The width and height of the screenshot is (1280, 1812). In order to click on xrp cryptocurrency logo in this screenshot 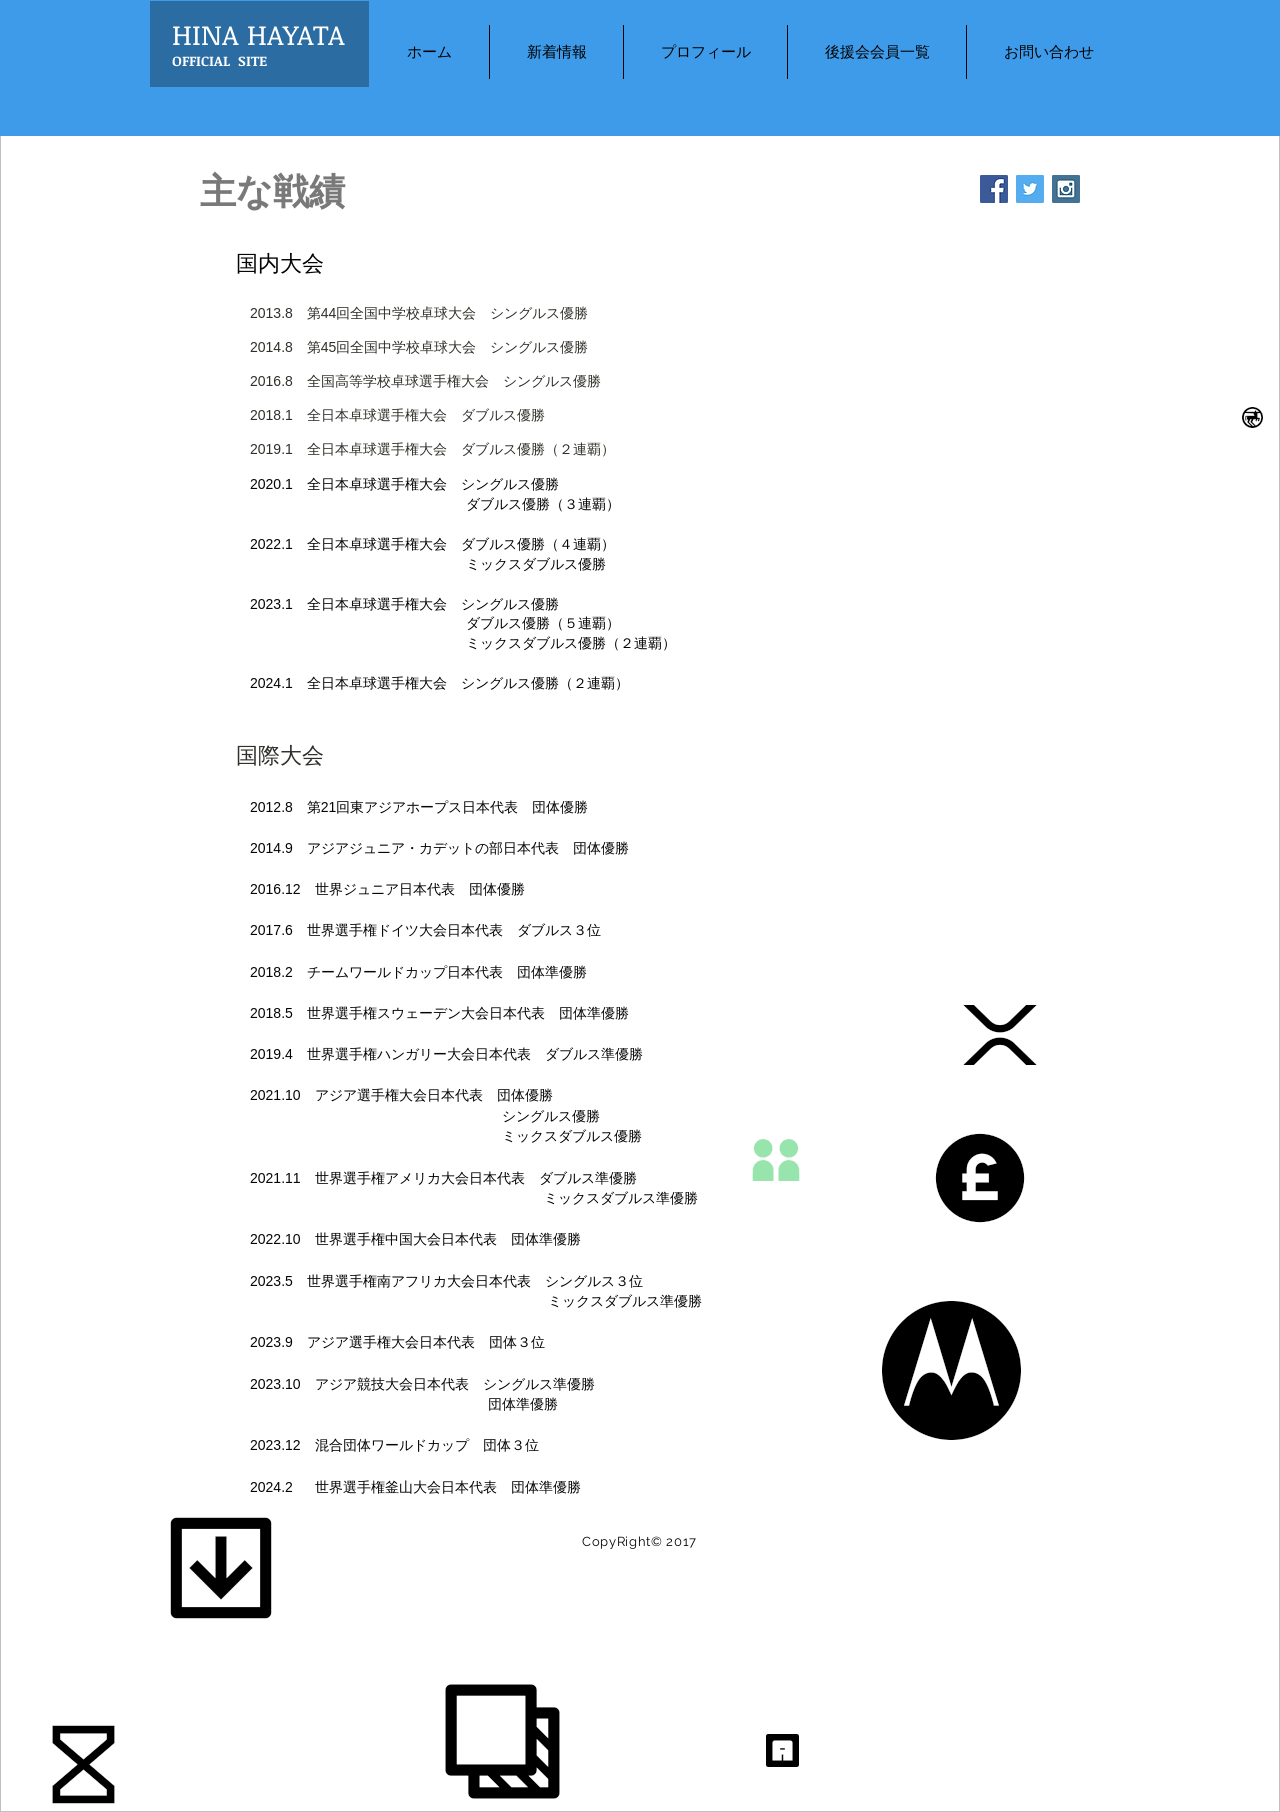, I will do `click(1000, 1035)`.